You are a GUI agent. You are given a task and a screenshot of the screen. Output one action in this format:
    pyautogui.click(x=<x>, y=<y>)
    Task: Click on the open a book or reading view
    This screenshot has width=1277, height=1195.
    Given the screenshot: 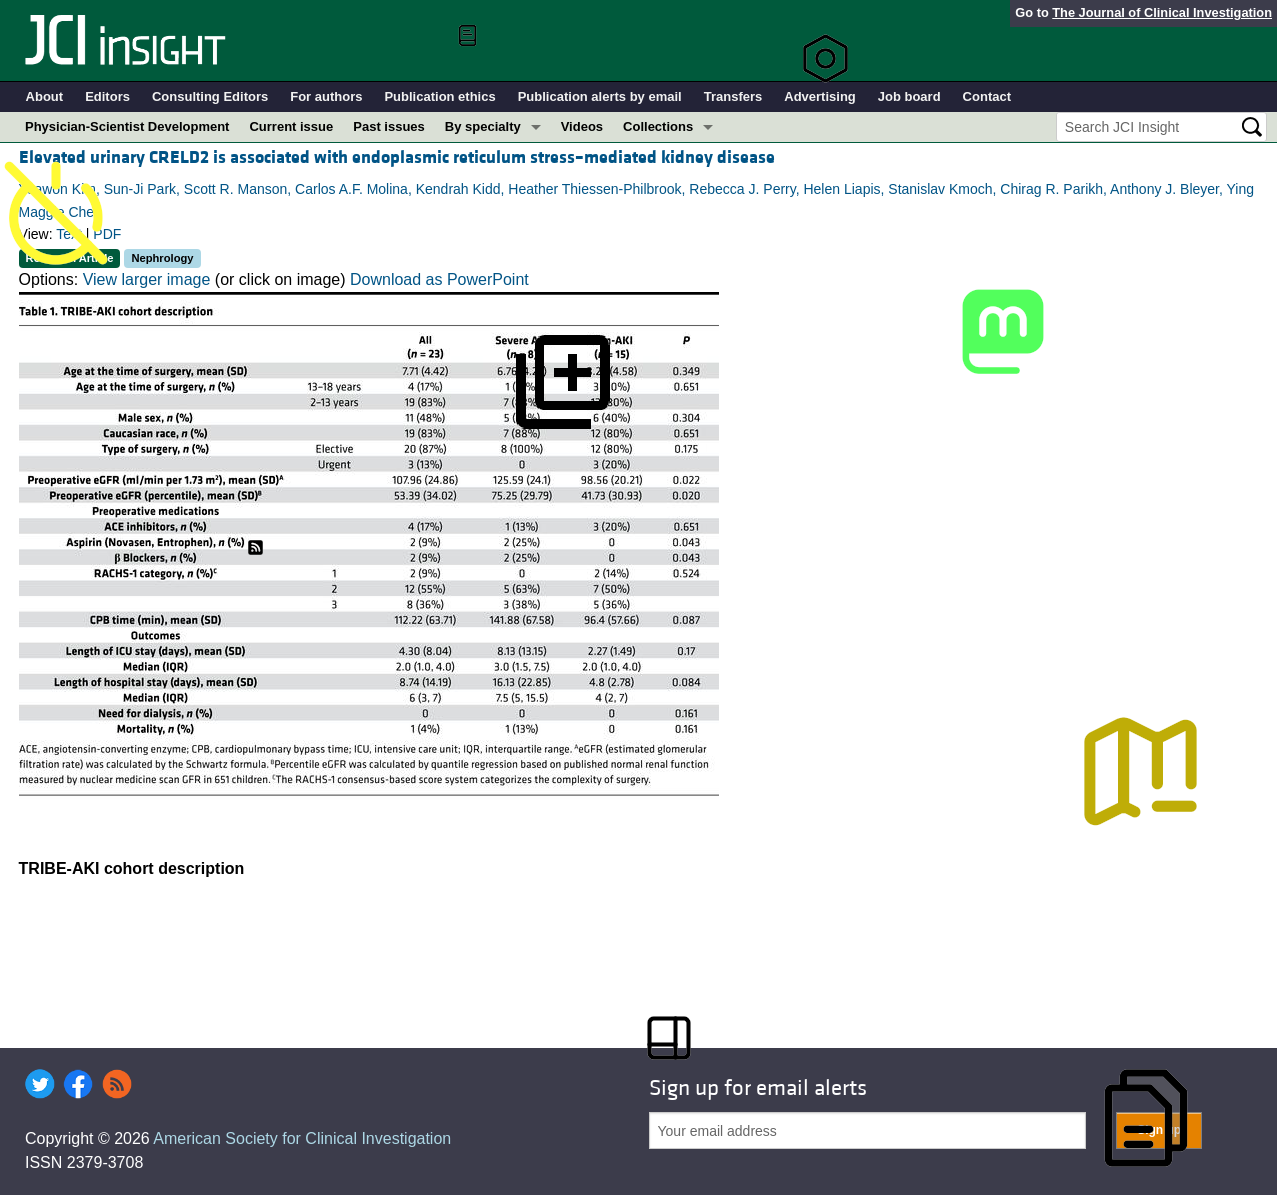 What is the action you would take?
    pyautogui.click(x=467, y=35)
    